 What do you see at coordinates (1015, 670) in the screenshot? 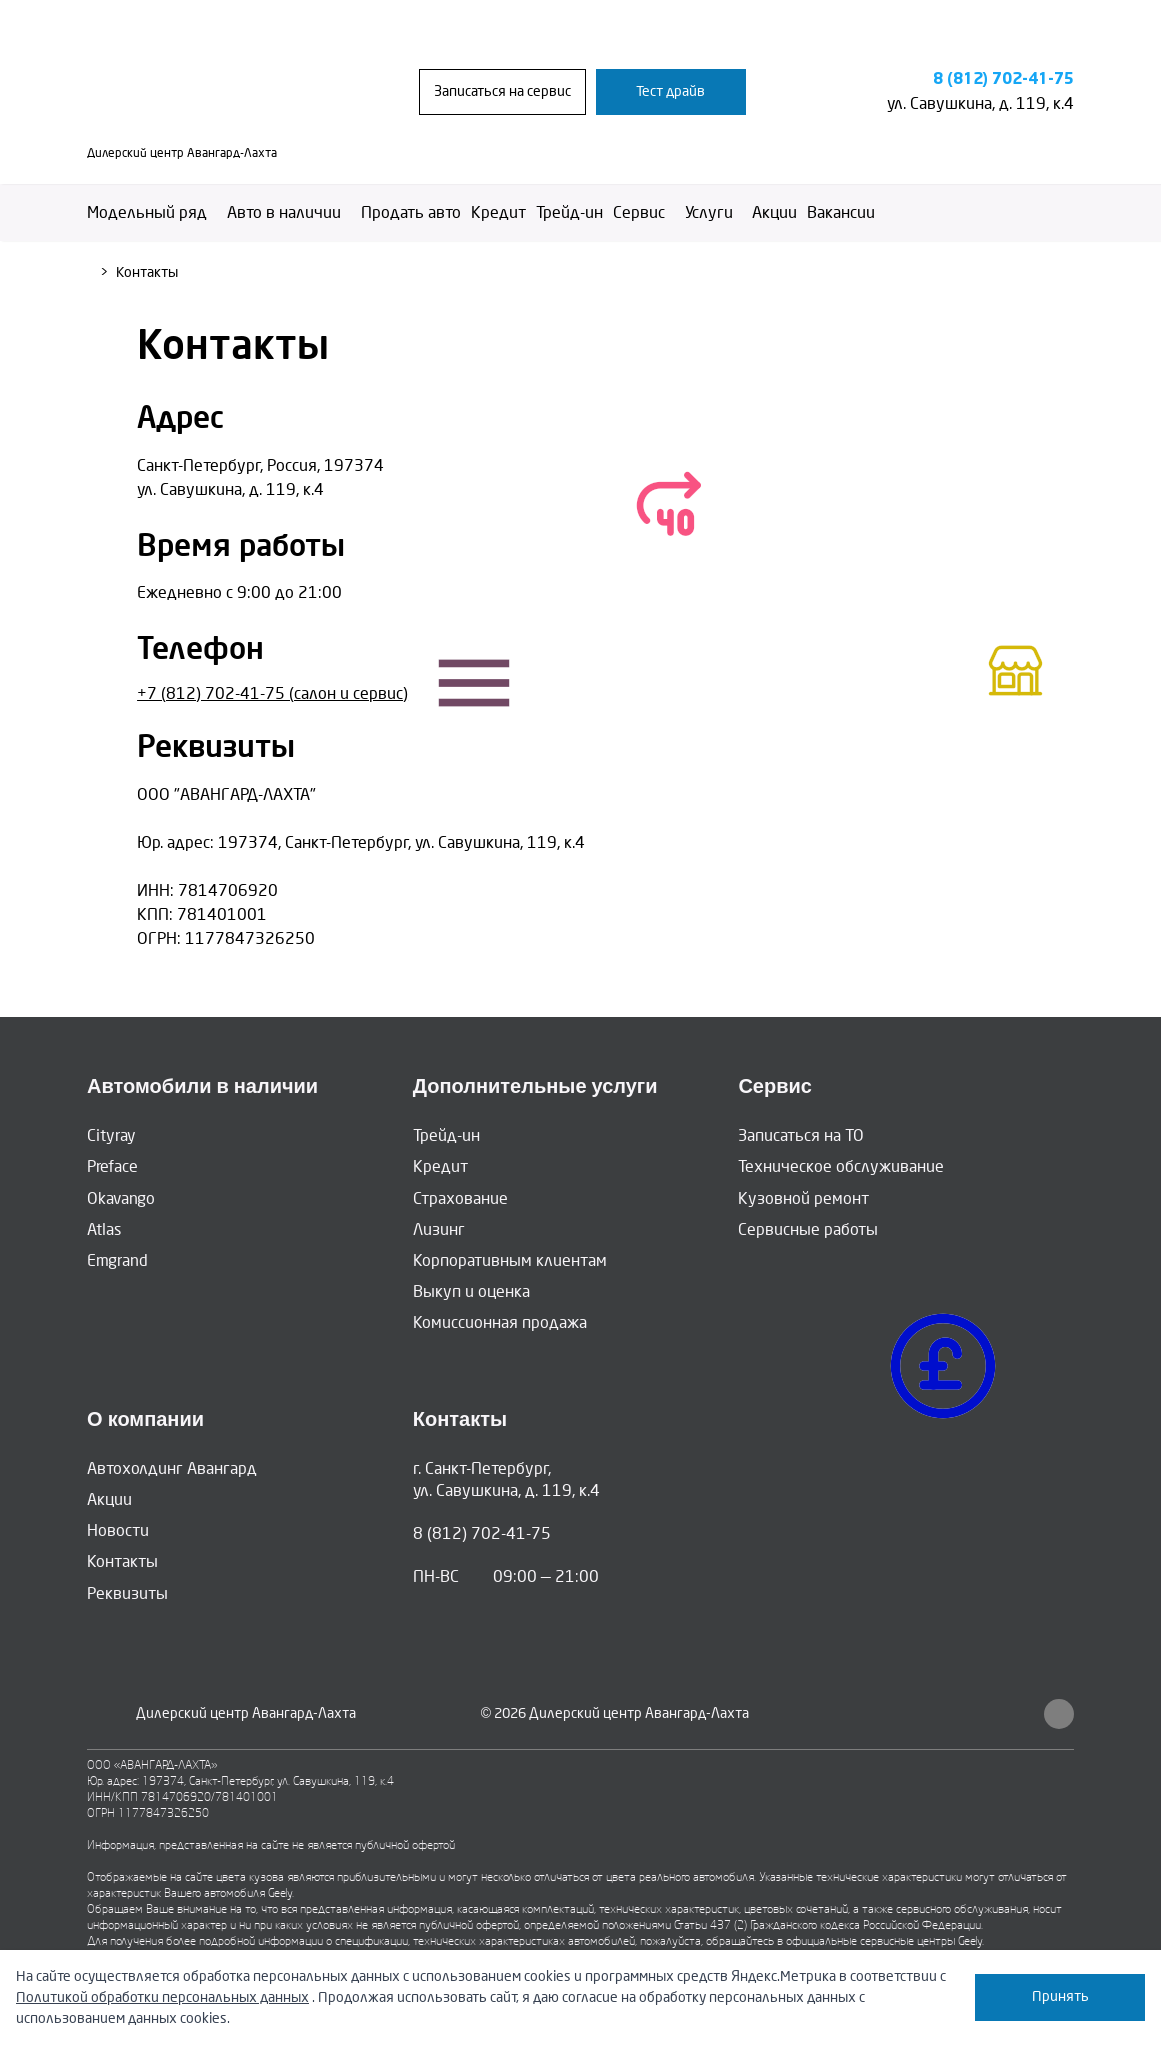
I see `browse or access the store` at bounding box center [1015, 670].